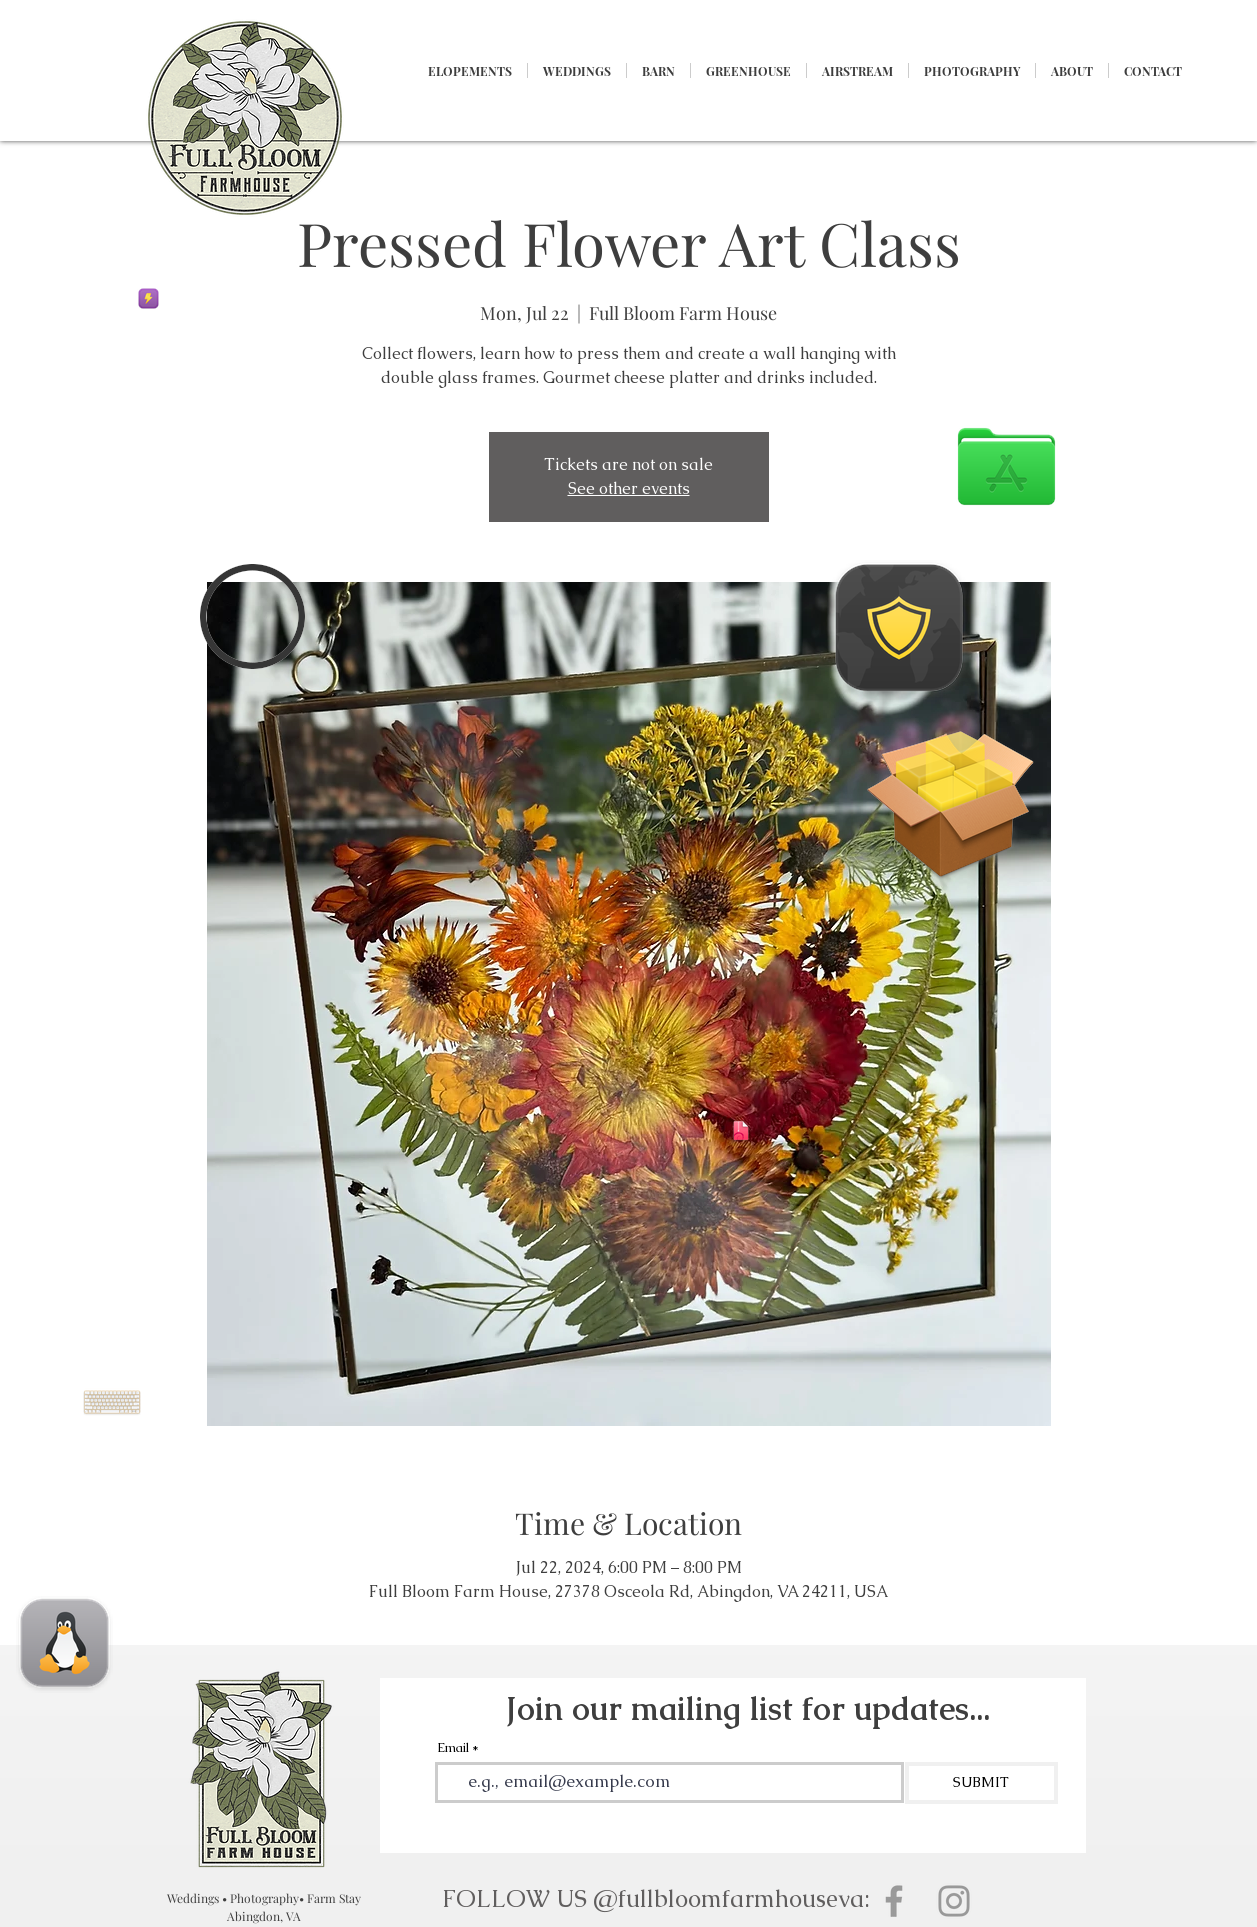  What do you see at coordinates (1006, 466) in the screenshot?
I see `open templates folder` at bounding box center [1006, 466].